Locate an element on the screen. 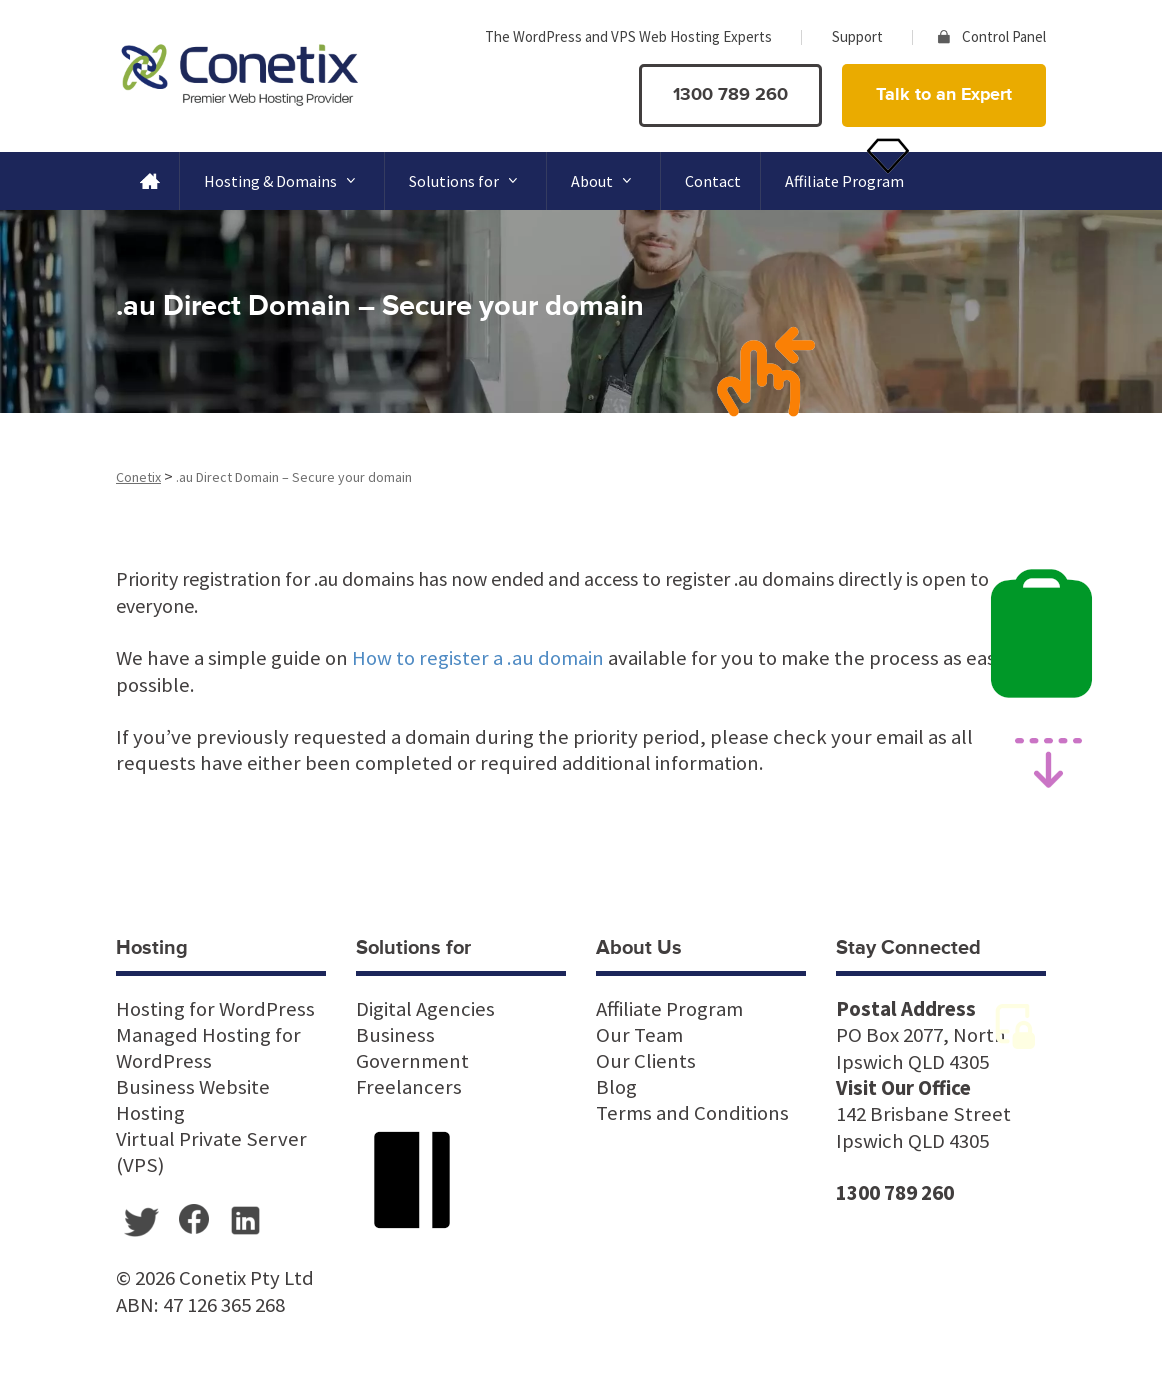  open your journal or diary is located at coordinates (412, 1180).